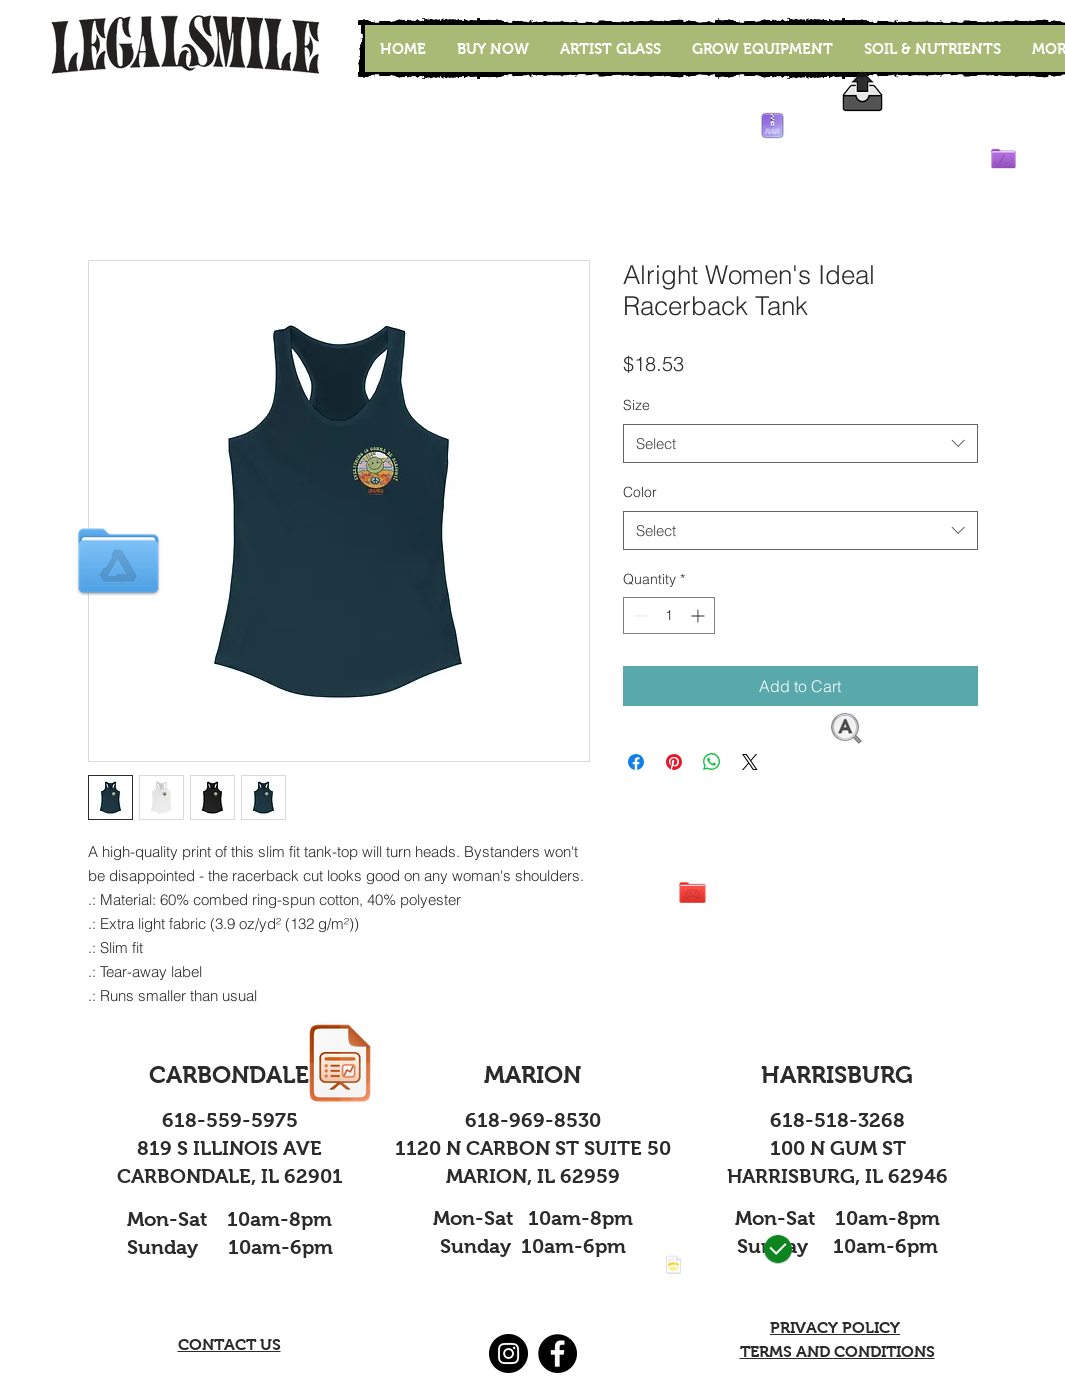  Describe the element at coordinates (846, 728) in the screenshot. I see `search within file contents` at that location.